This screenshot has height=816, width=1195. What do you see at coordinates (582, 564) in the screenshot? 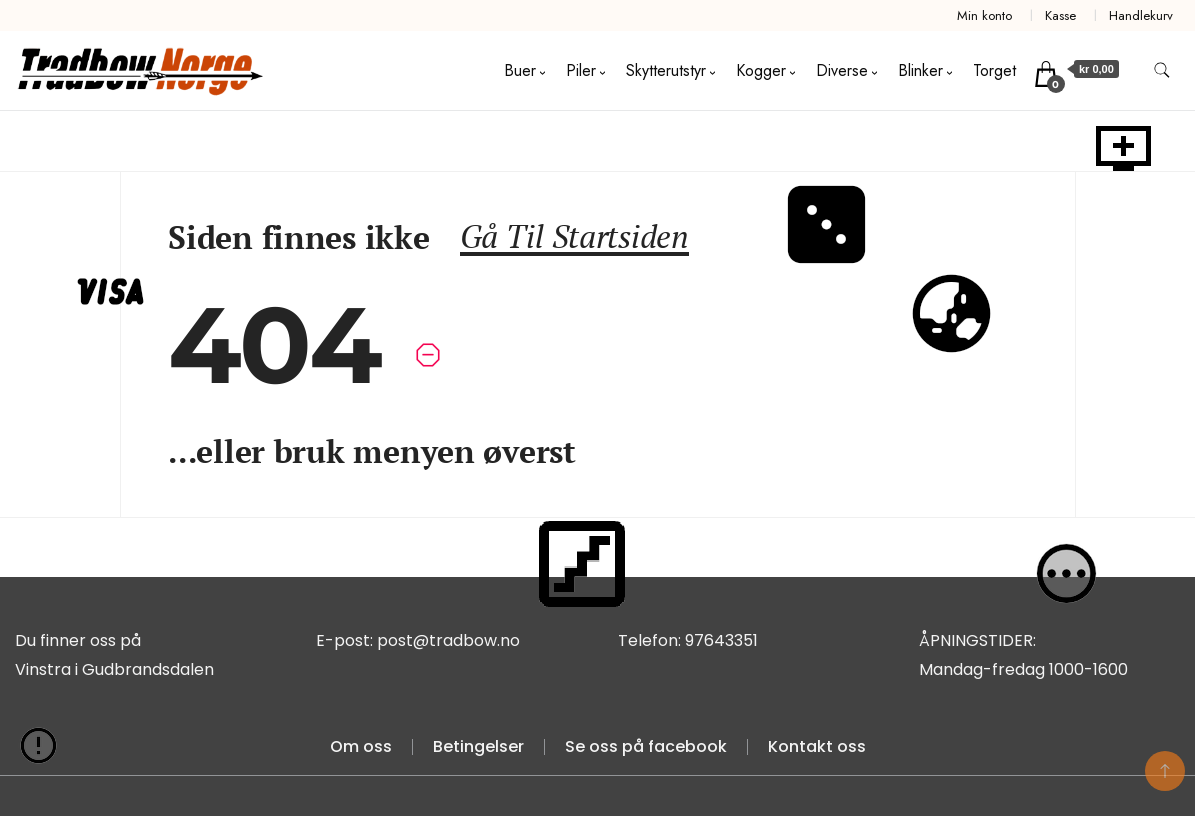
I see `indicates stairs or stairway access` at bounding box center [582, 564].